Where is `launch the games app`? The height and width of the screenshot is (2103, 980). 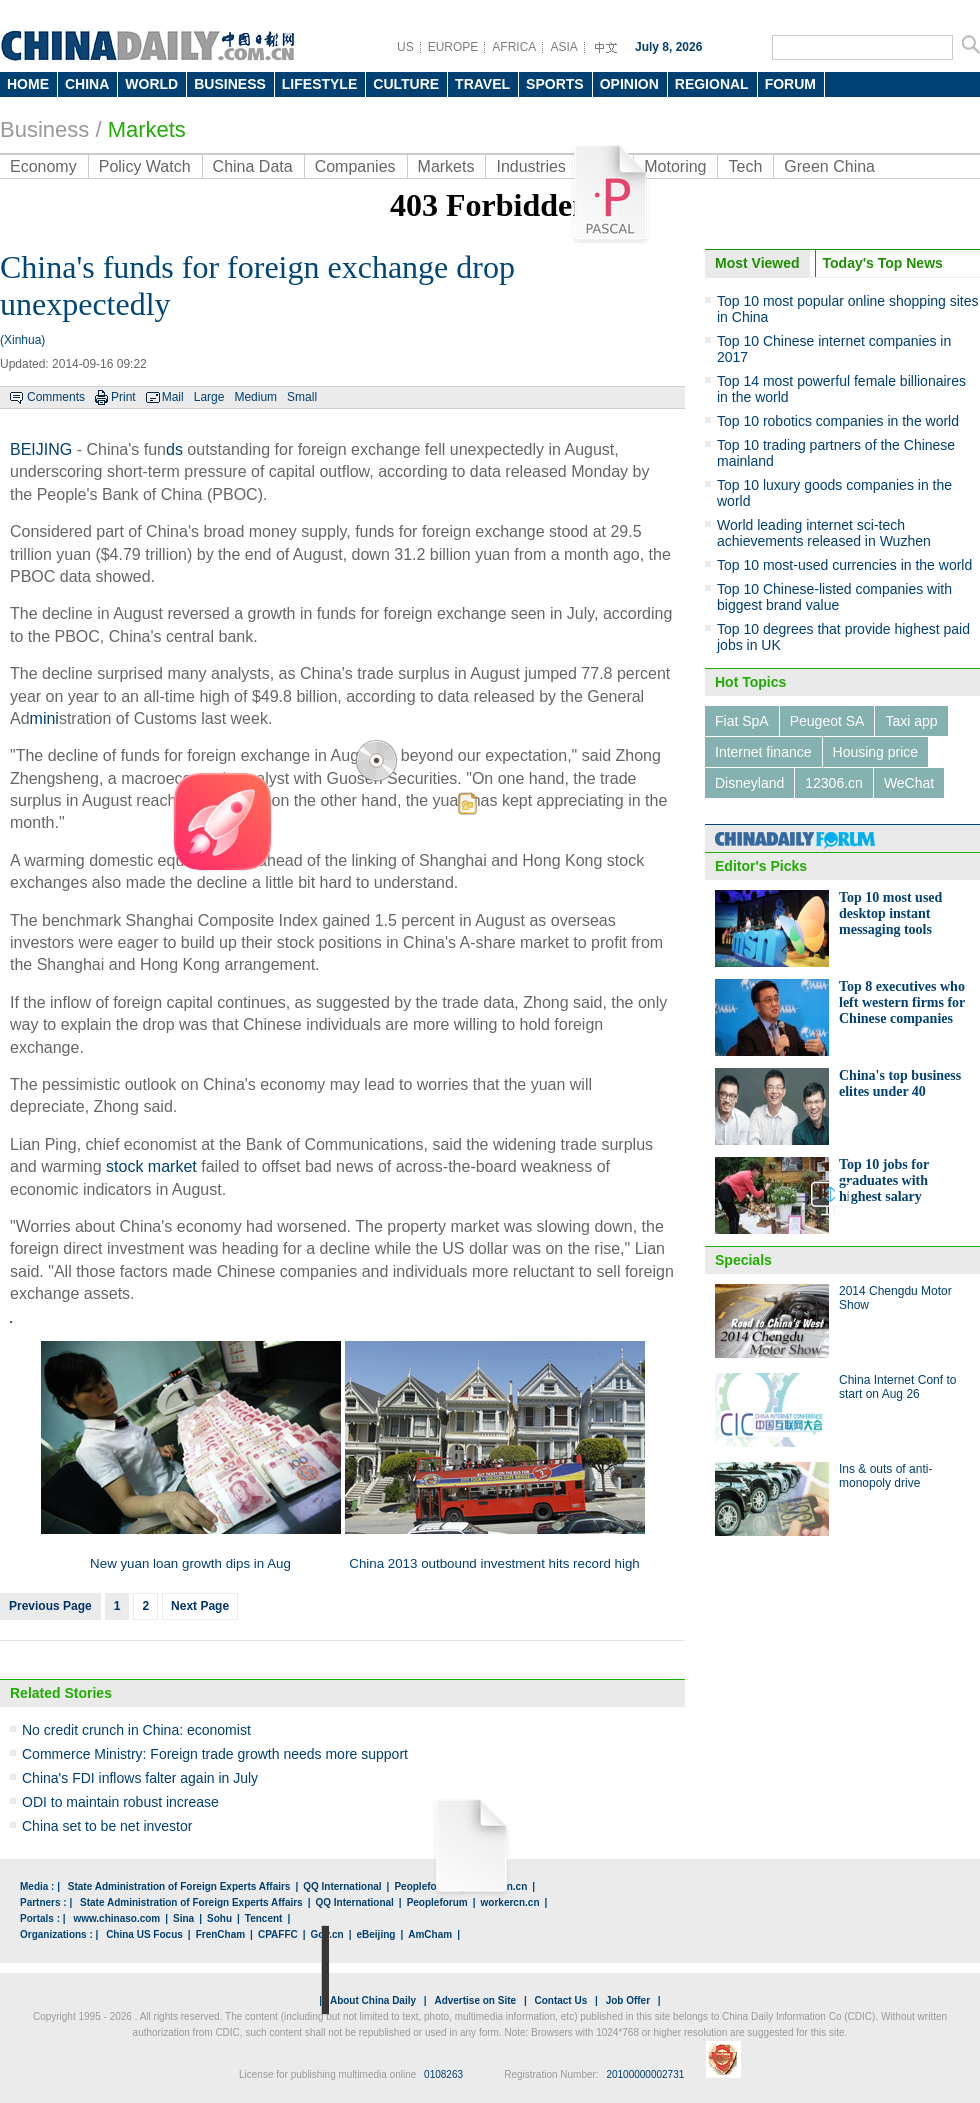
launch the games app is located at coordinates (222, 821).